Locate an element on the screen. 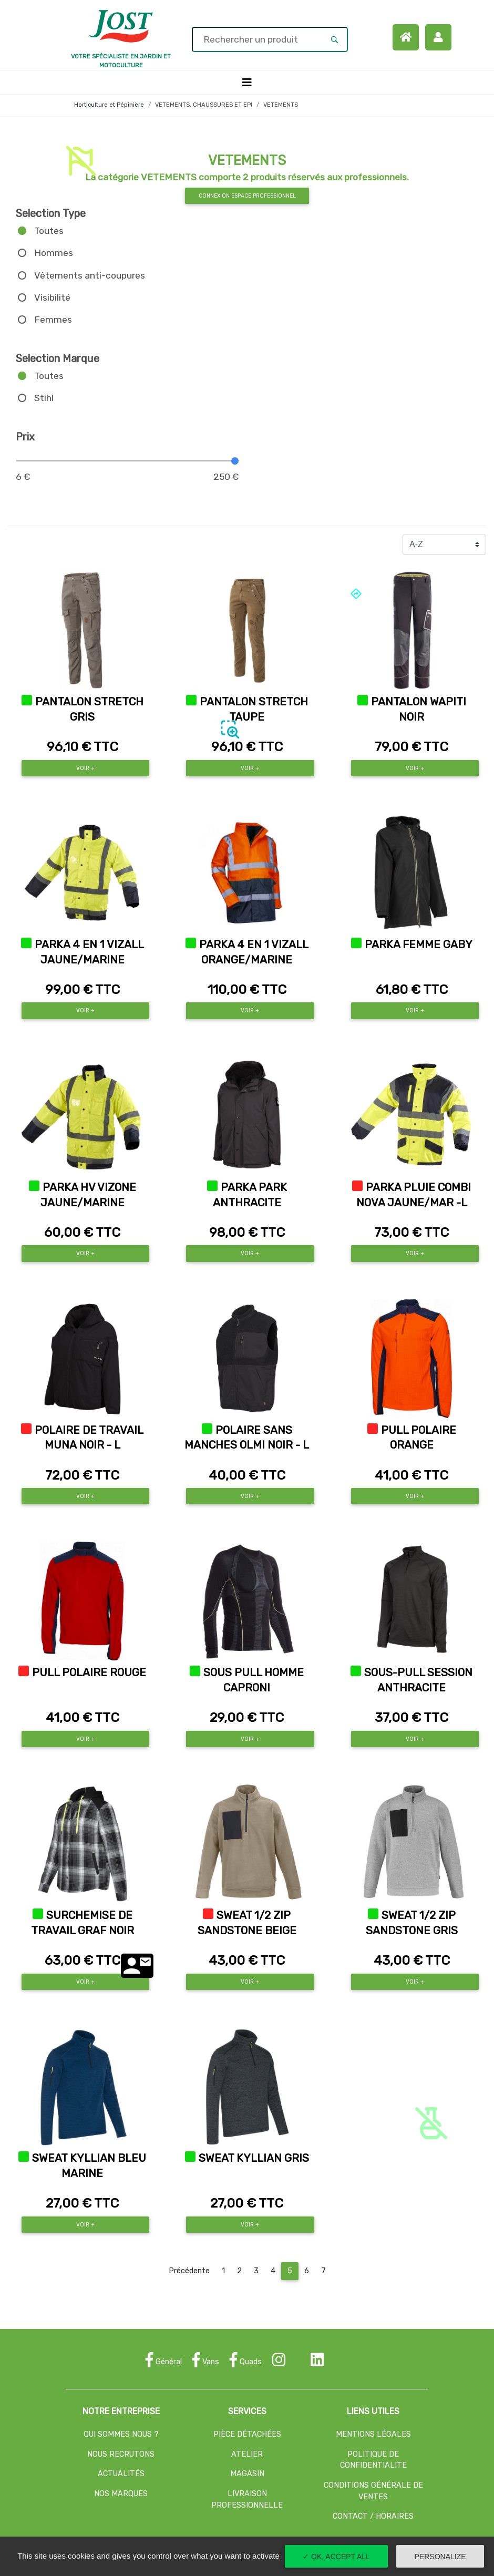 This screenshot has width=494, height=2576. indicates navigation or directional guidance is located at coordinates (356, 593).